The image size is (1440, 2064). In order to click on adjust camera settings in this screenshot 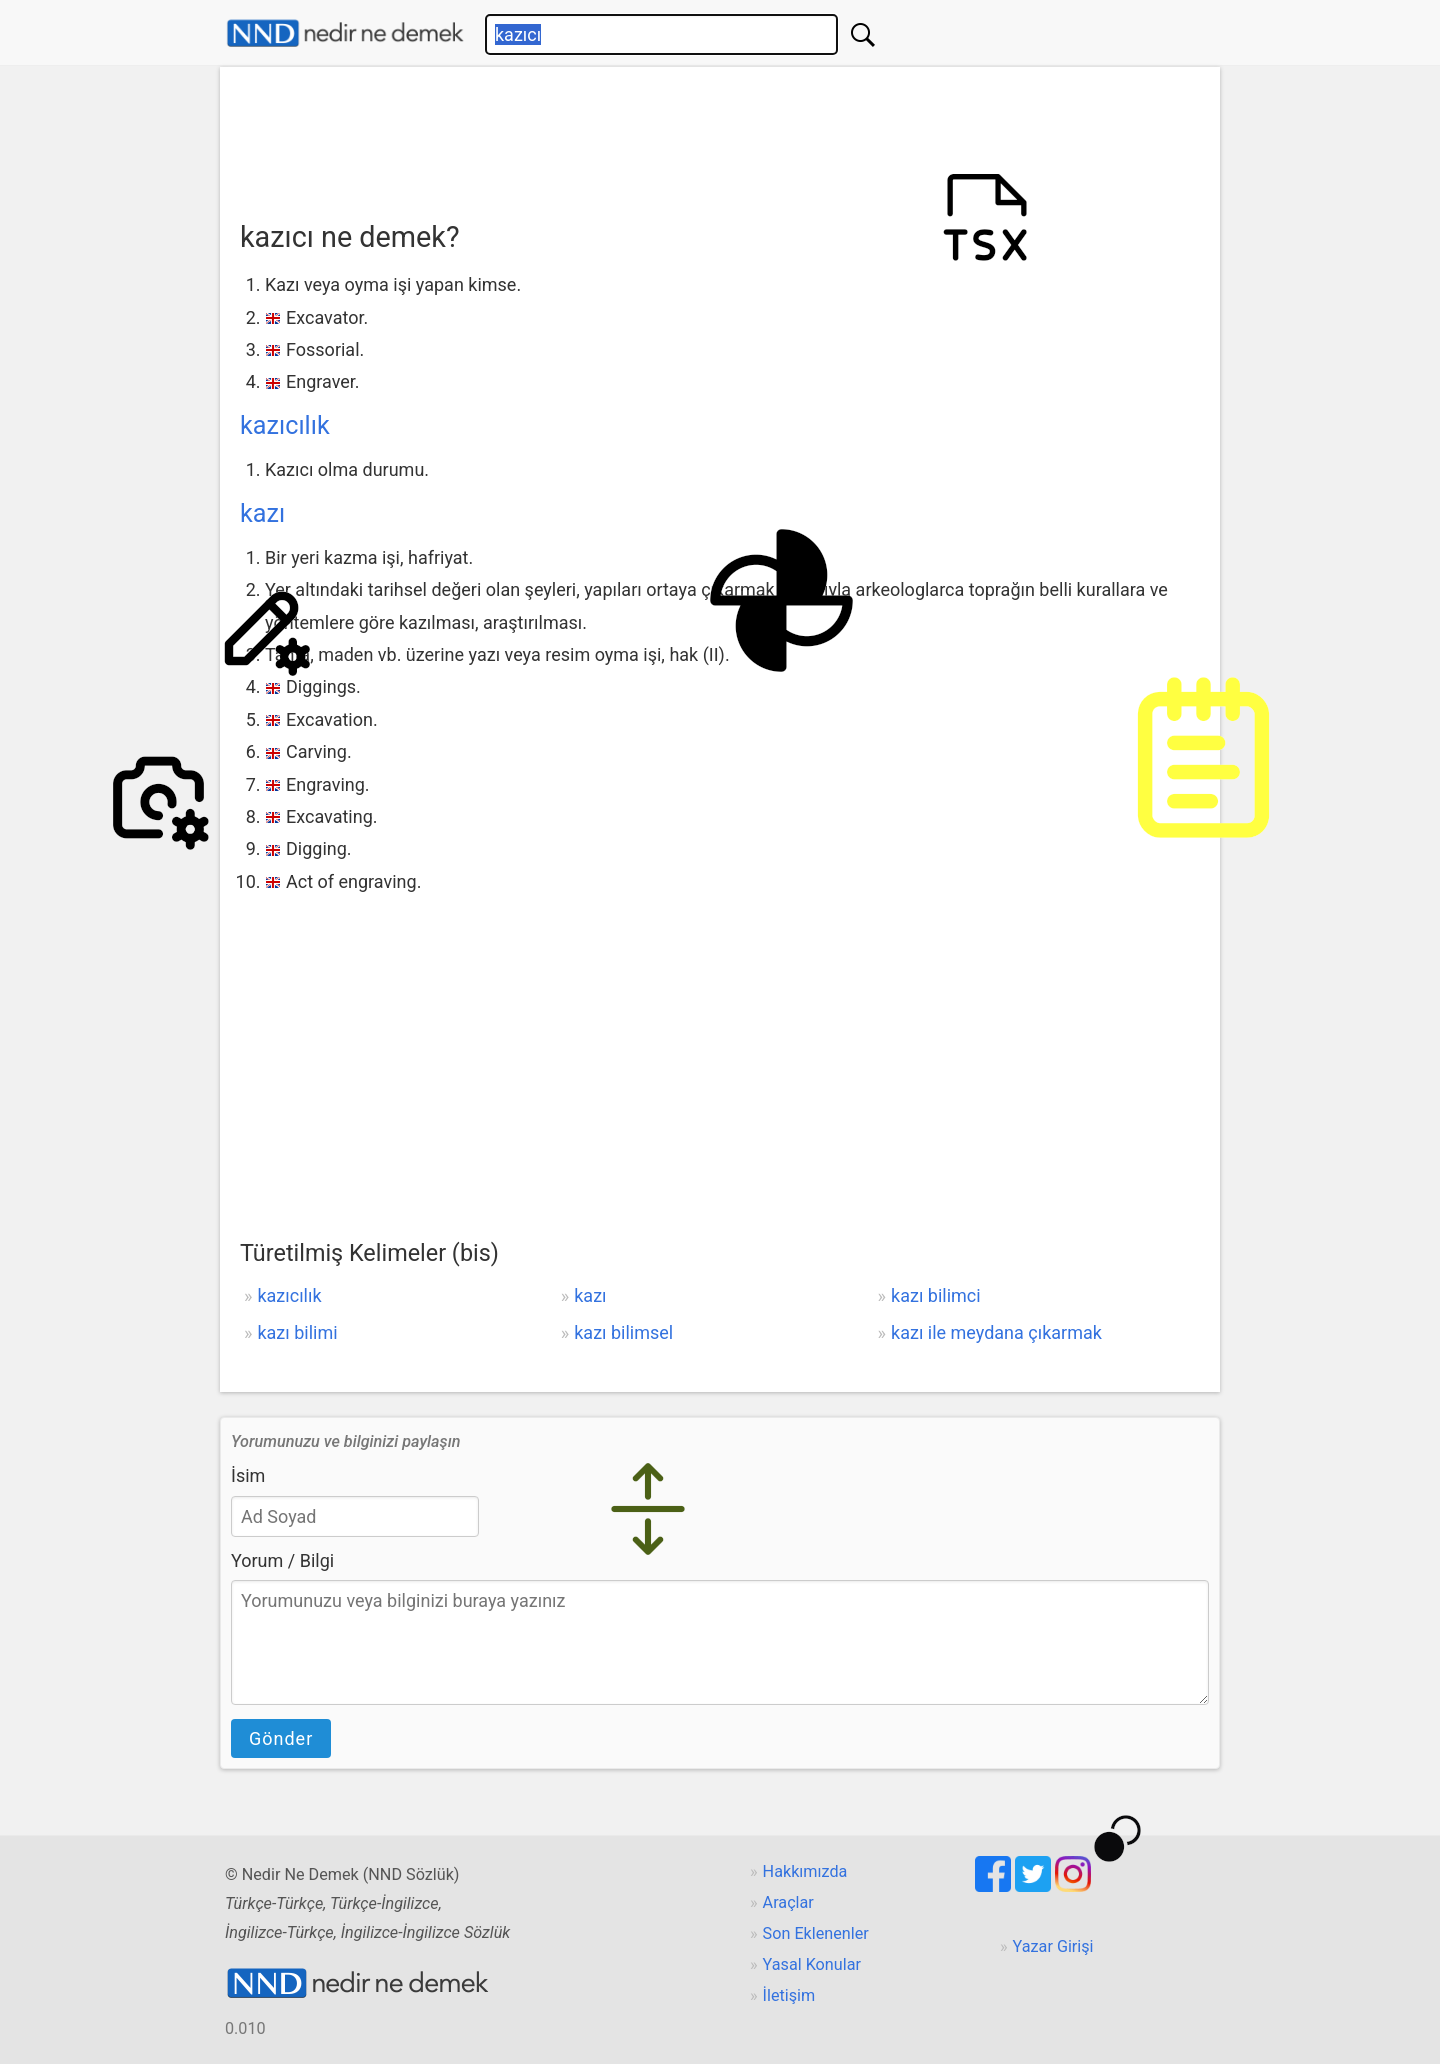, I will do `click(158, 797)`.